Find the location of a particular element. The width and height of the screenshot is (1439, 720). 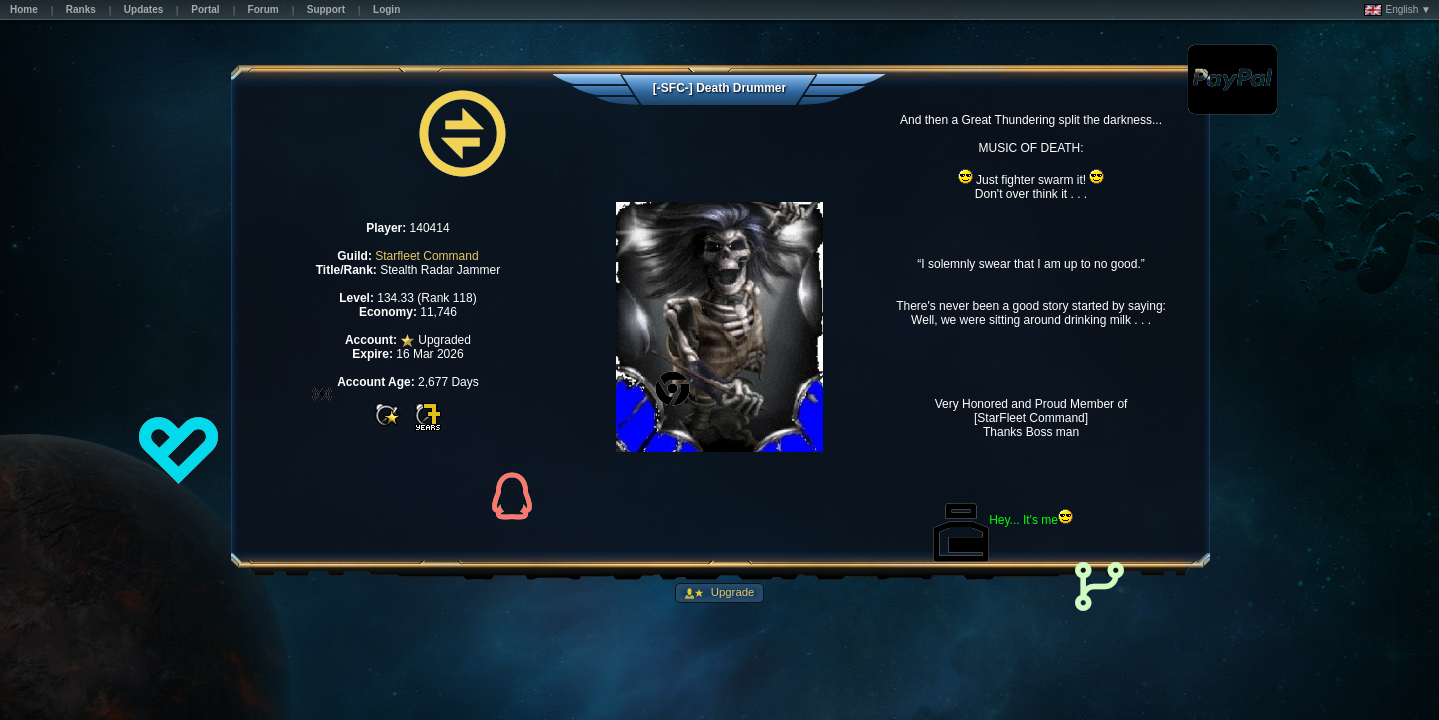

open Google Chrome browser is located at coordinates (672, 388).